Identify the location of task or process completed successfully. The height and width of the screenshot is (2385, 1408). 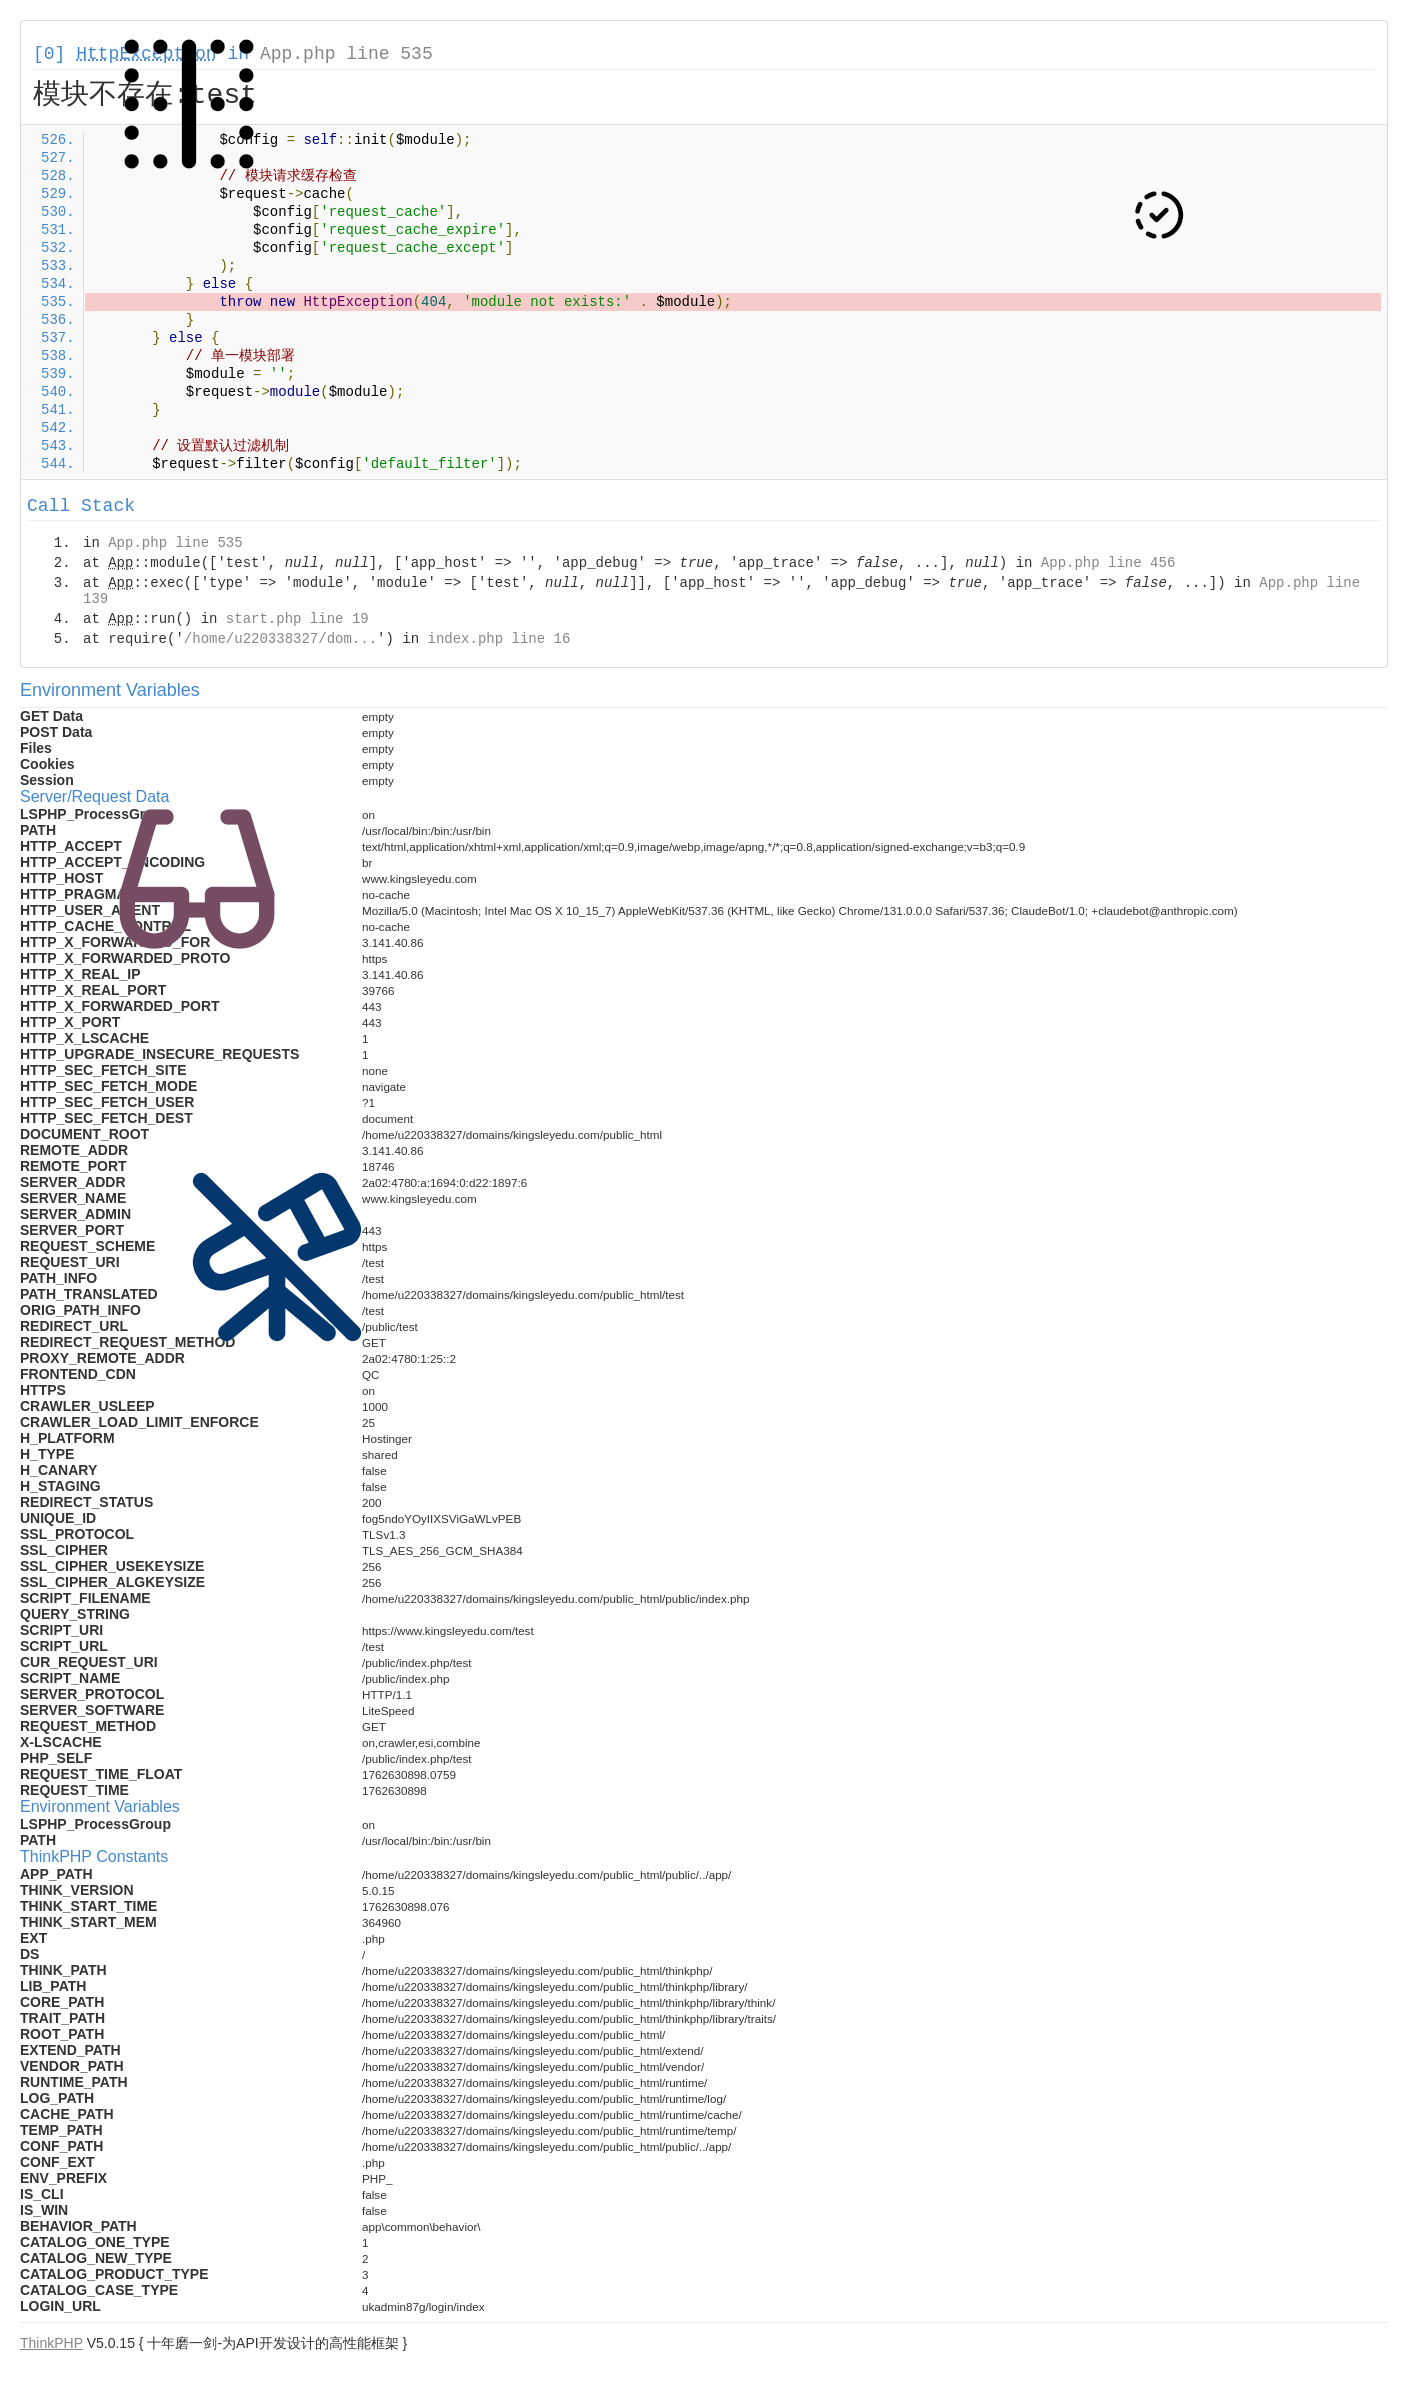
(1159, 215).